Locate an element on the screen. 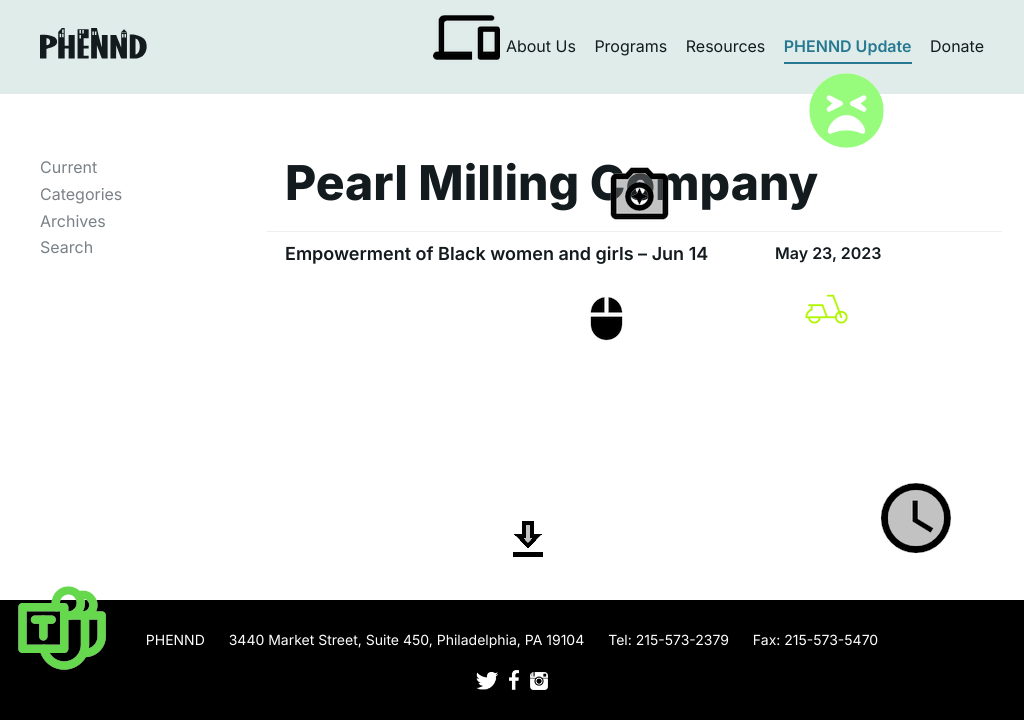 This screenshot has height=720, width=1024. mouse settings or preferences is located at coordinates (606, 318).